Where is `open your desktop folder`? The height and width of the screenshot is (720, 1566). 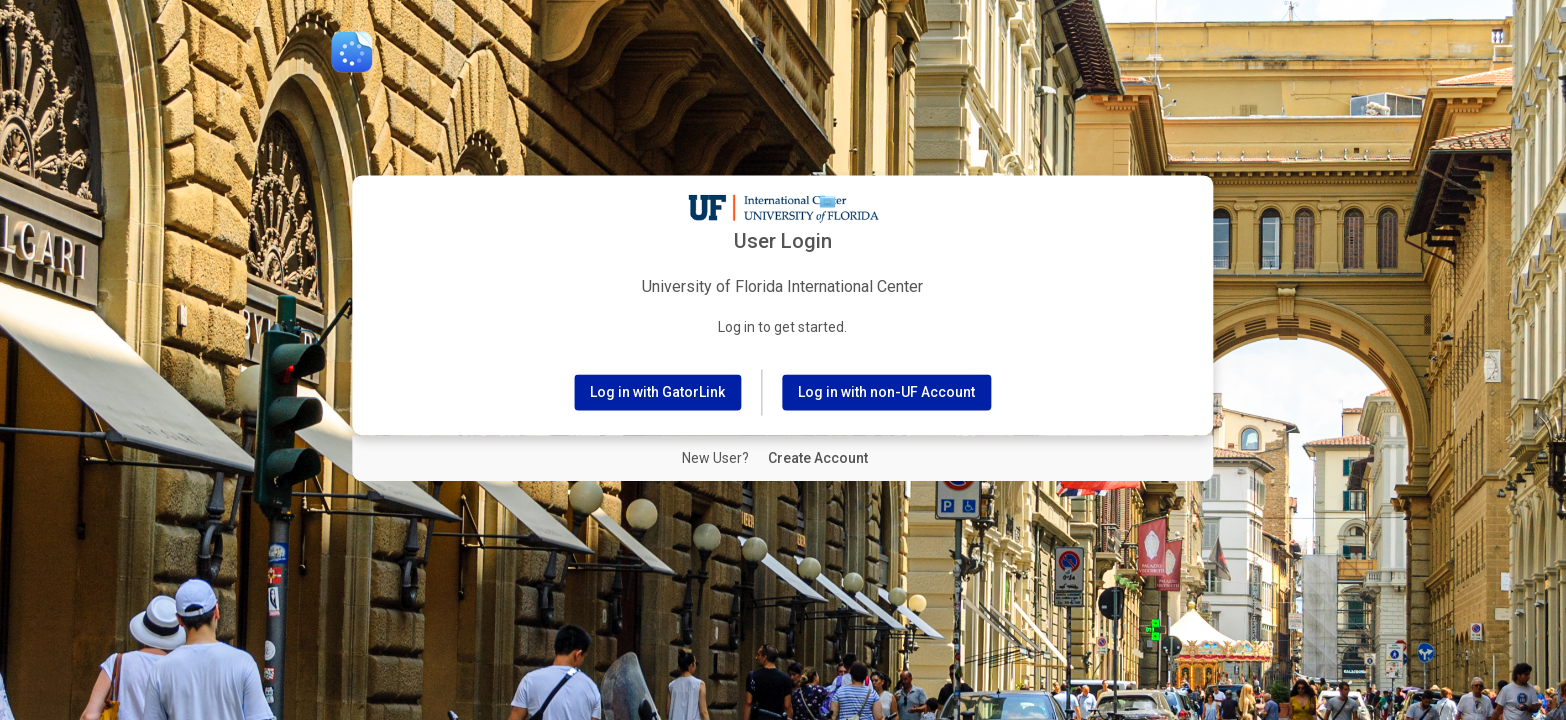 open your desktop folder is located at coordinates (827, 201).